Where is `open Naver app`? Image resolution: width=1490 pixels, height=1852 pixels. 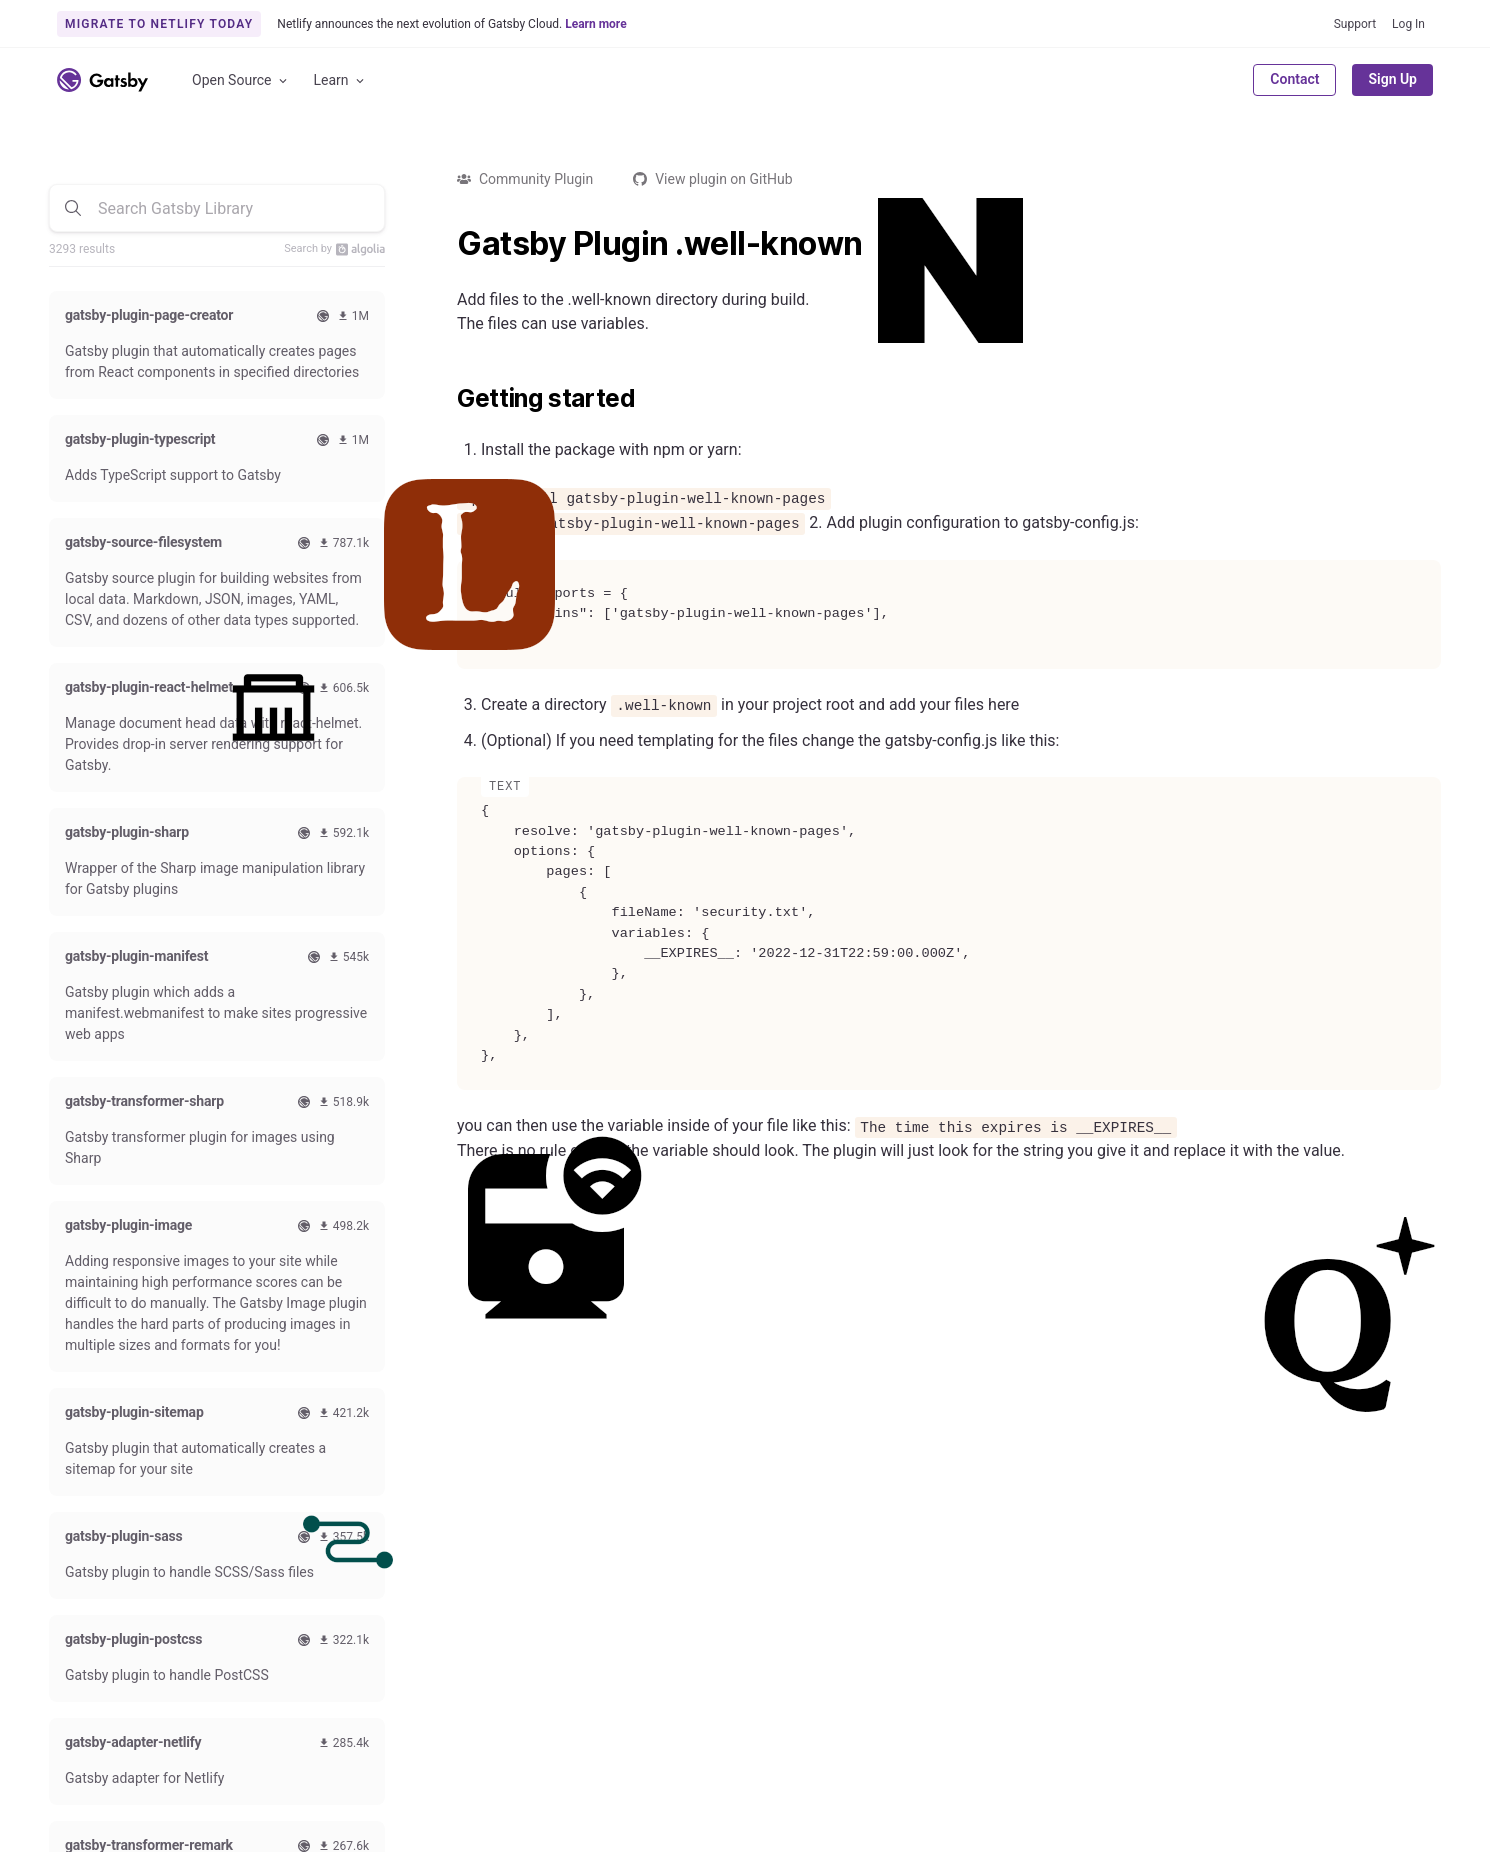 open Naver app is located at coordinates (950, 270).